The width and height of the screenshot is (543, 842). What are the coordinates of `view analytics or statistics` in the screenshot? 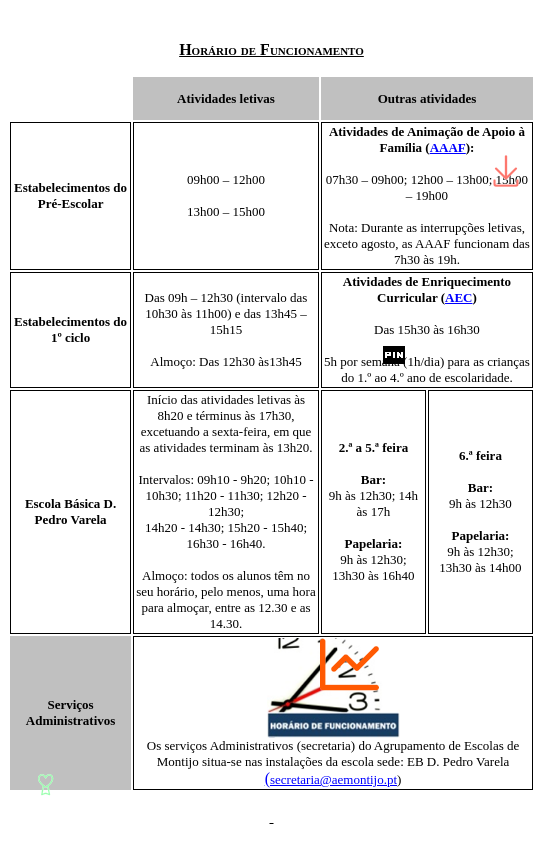 It's located at (349, 664).